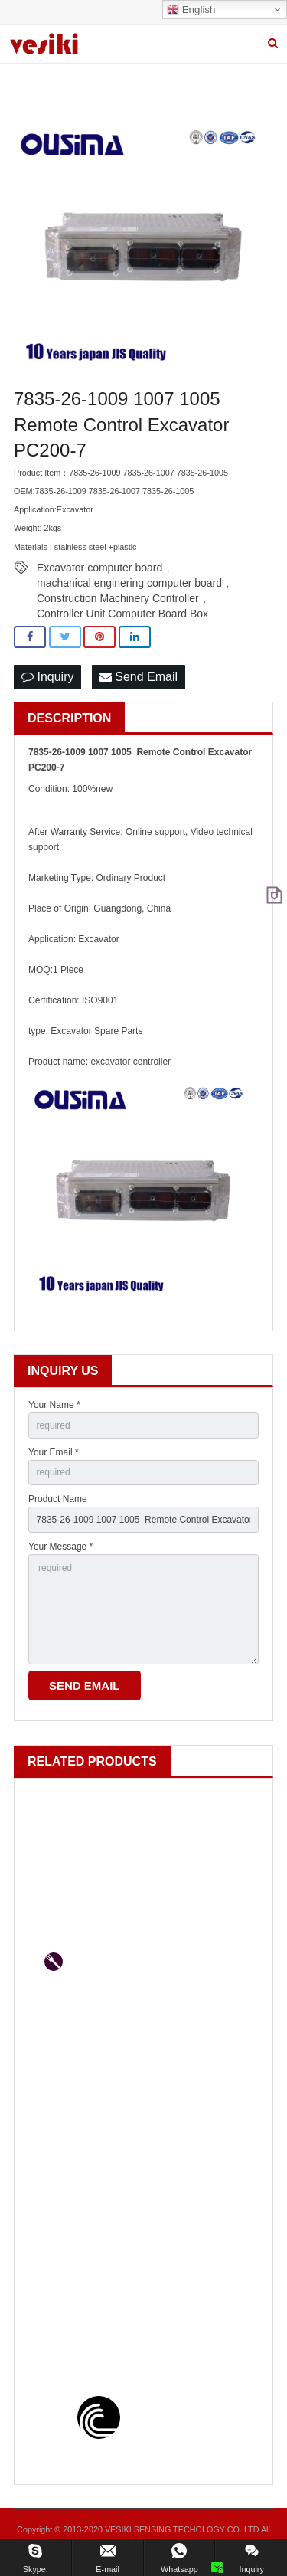 Image resolution: width=287 pixels, height=2576 pixels. Describe the element at coordinates (99, 2417) in the screenshot. I see `open BitTorrent application` at that location.